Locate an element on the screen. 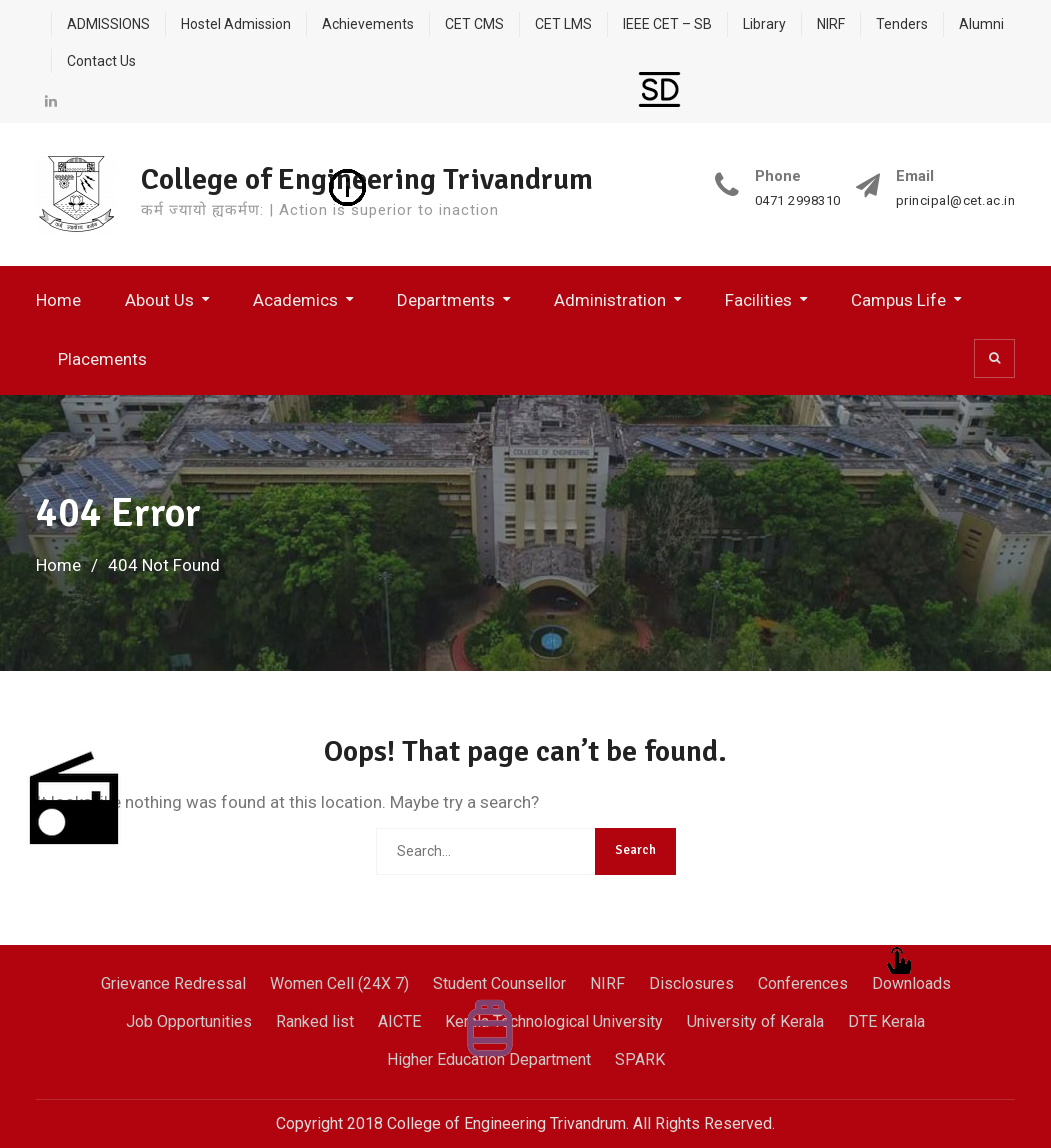 The height and width of the screenshot is (1148, 1051). open radio or audio streaming is located at coordinates (74, 800).